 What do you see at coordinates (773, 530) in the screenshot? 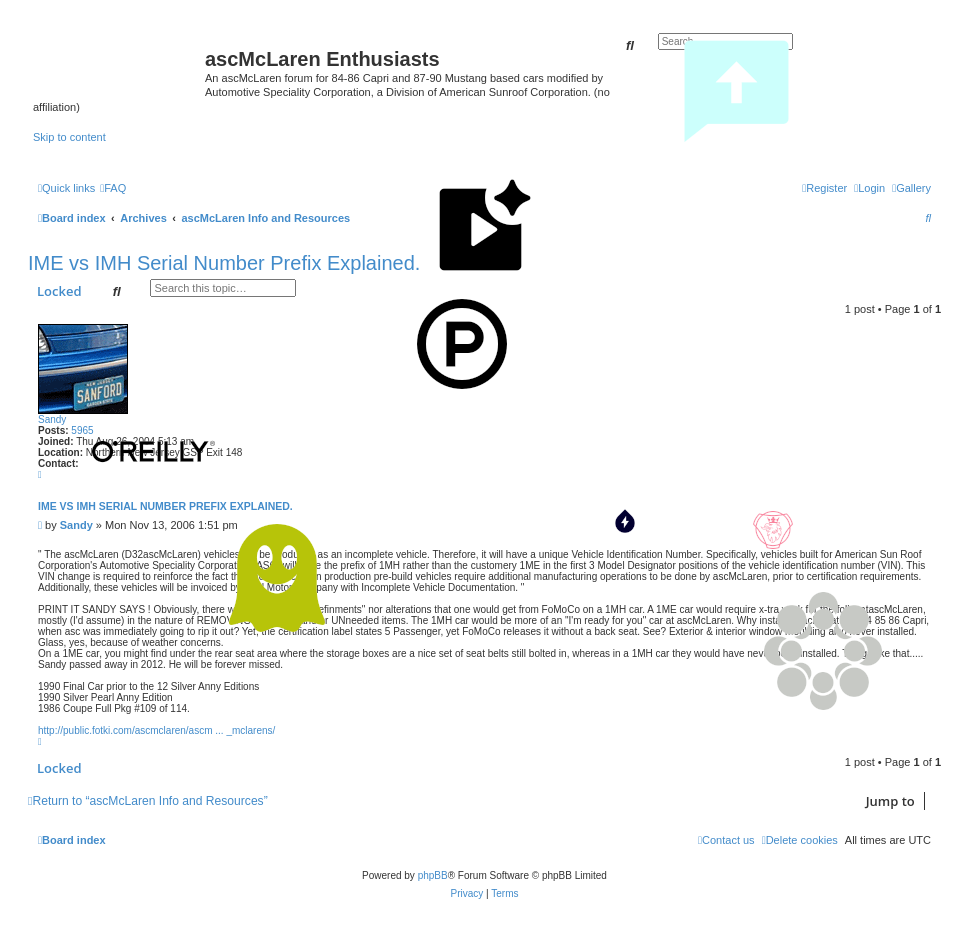
I see `scania brand logo` at bounding box center [773, 530].